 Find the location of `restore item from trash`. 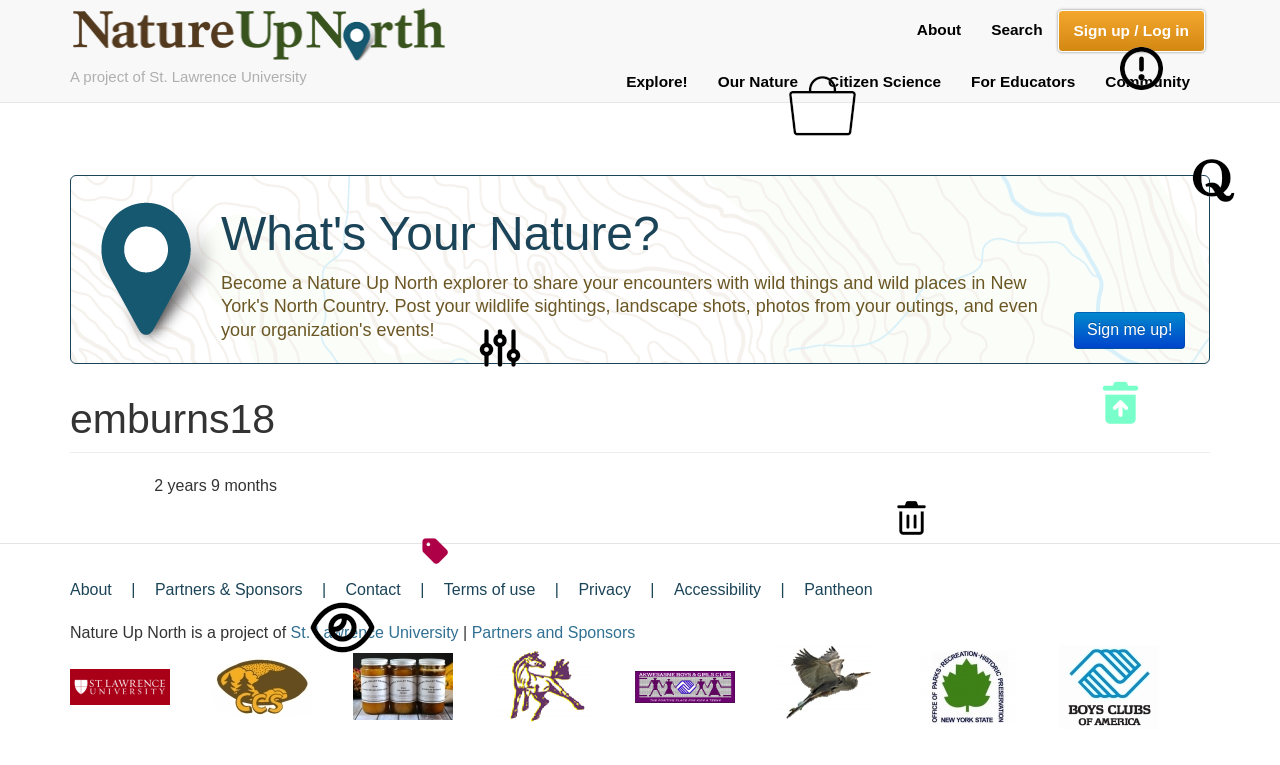

restore item from trash is located at coordinates (1120, 403).